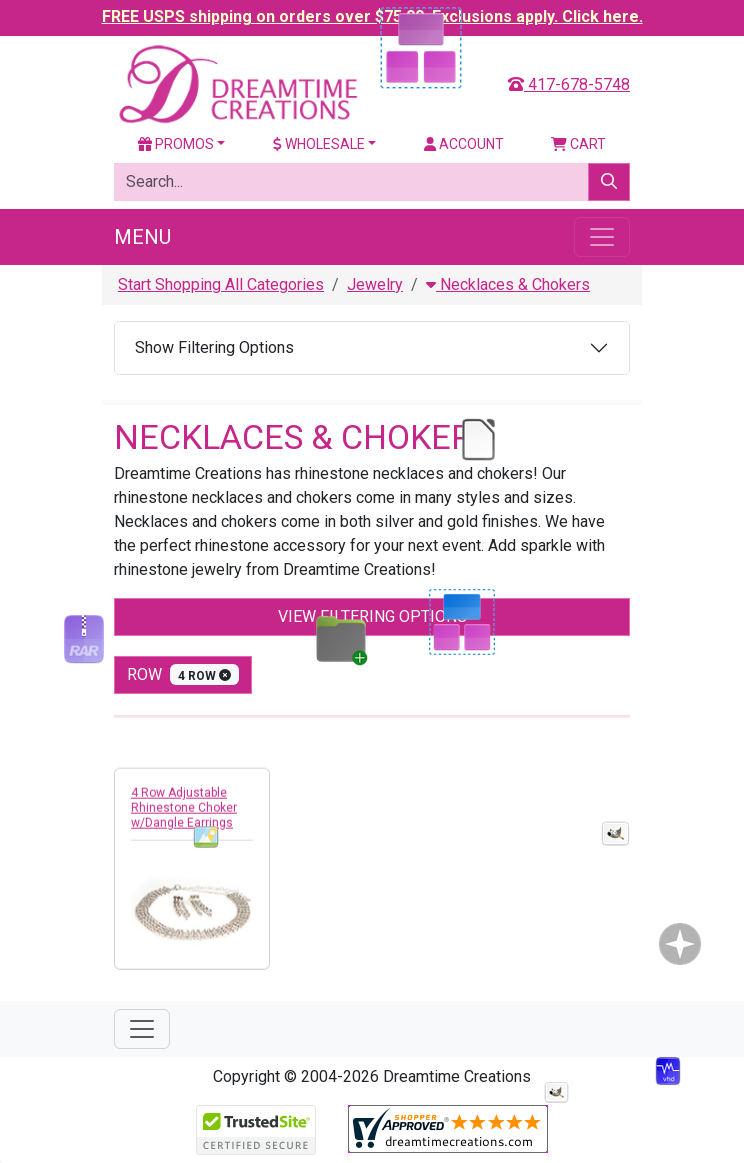  Describe the element at coordinates (668, 1071) in the screenshot. I see `open a VirtualBox virtual hard disk file` at that location.